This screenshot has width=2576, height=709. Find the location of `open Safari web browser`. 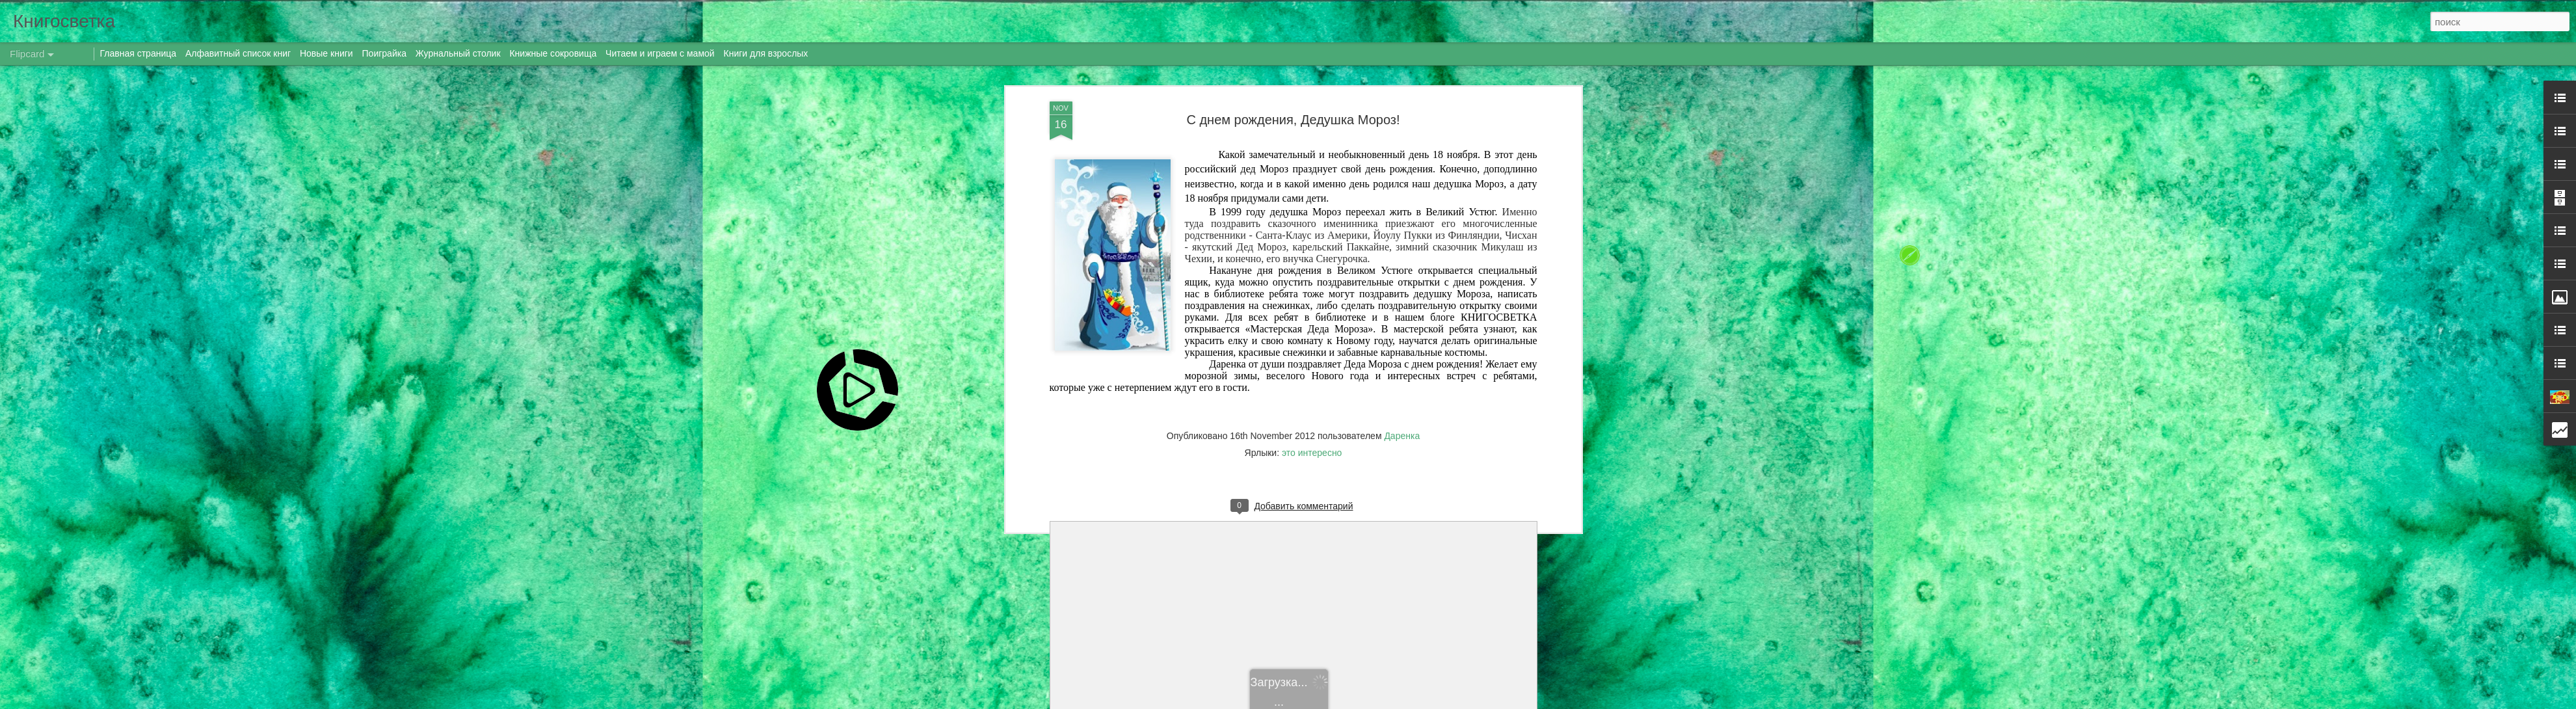

open Safari web browser is located at coordinates (1909, 255).